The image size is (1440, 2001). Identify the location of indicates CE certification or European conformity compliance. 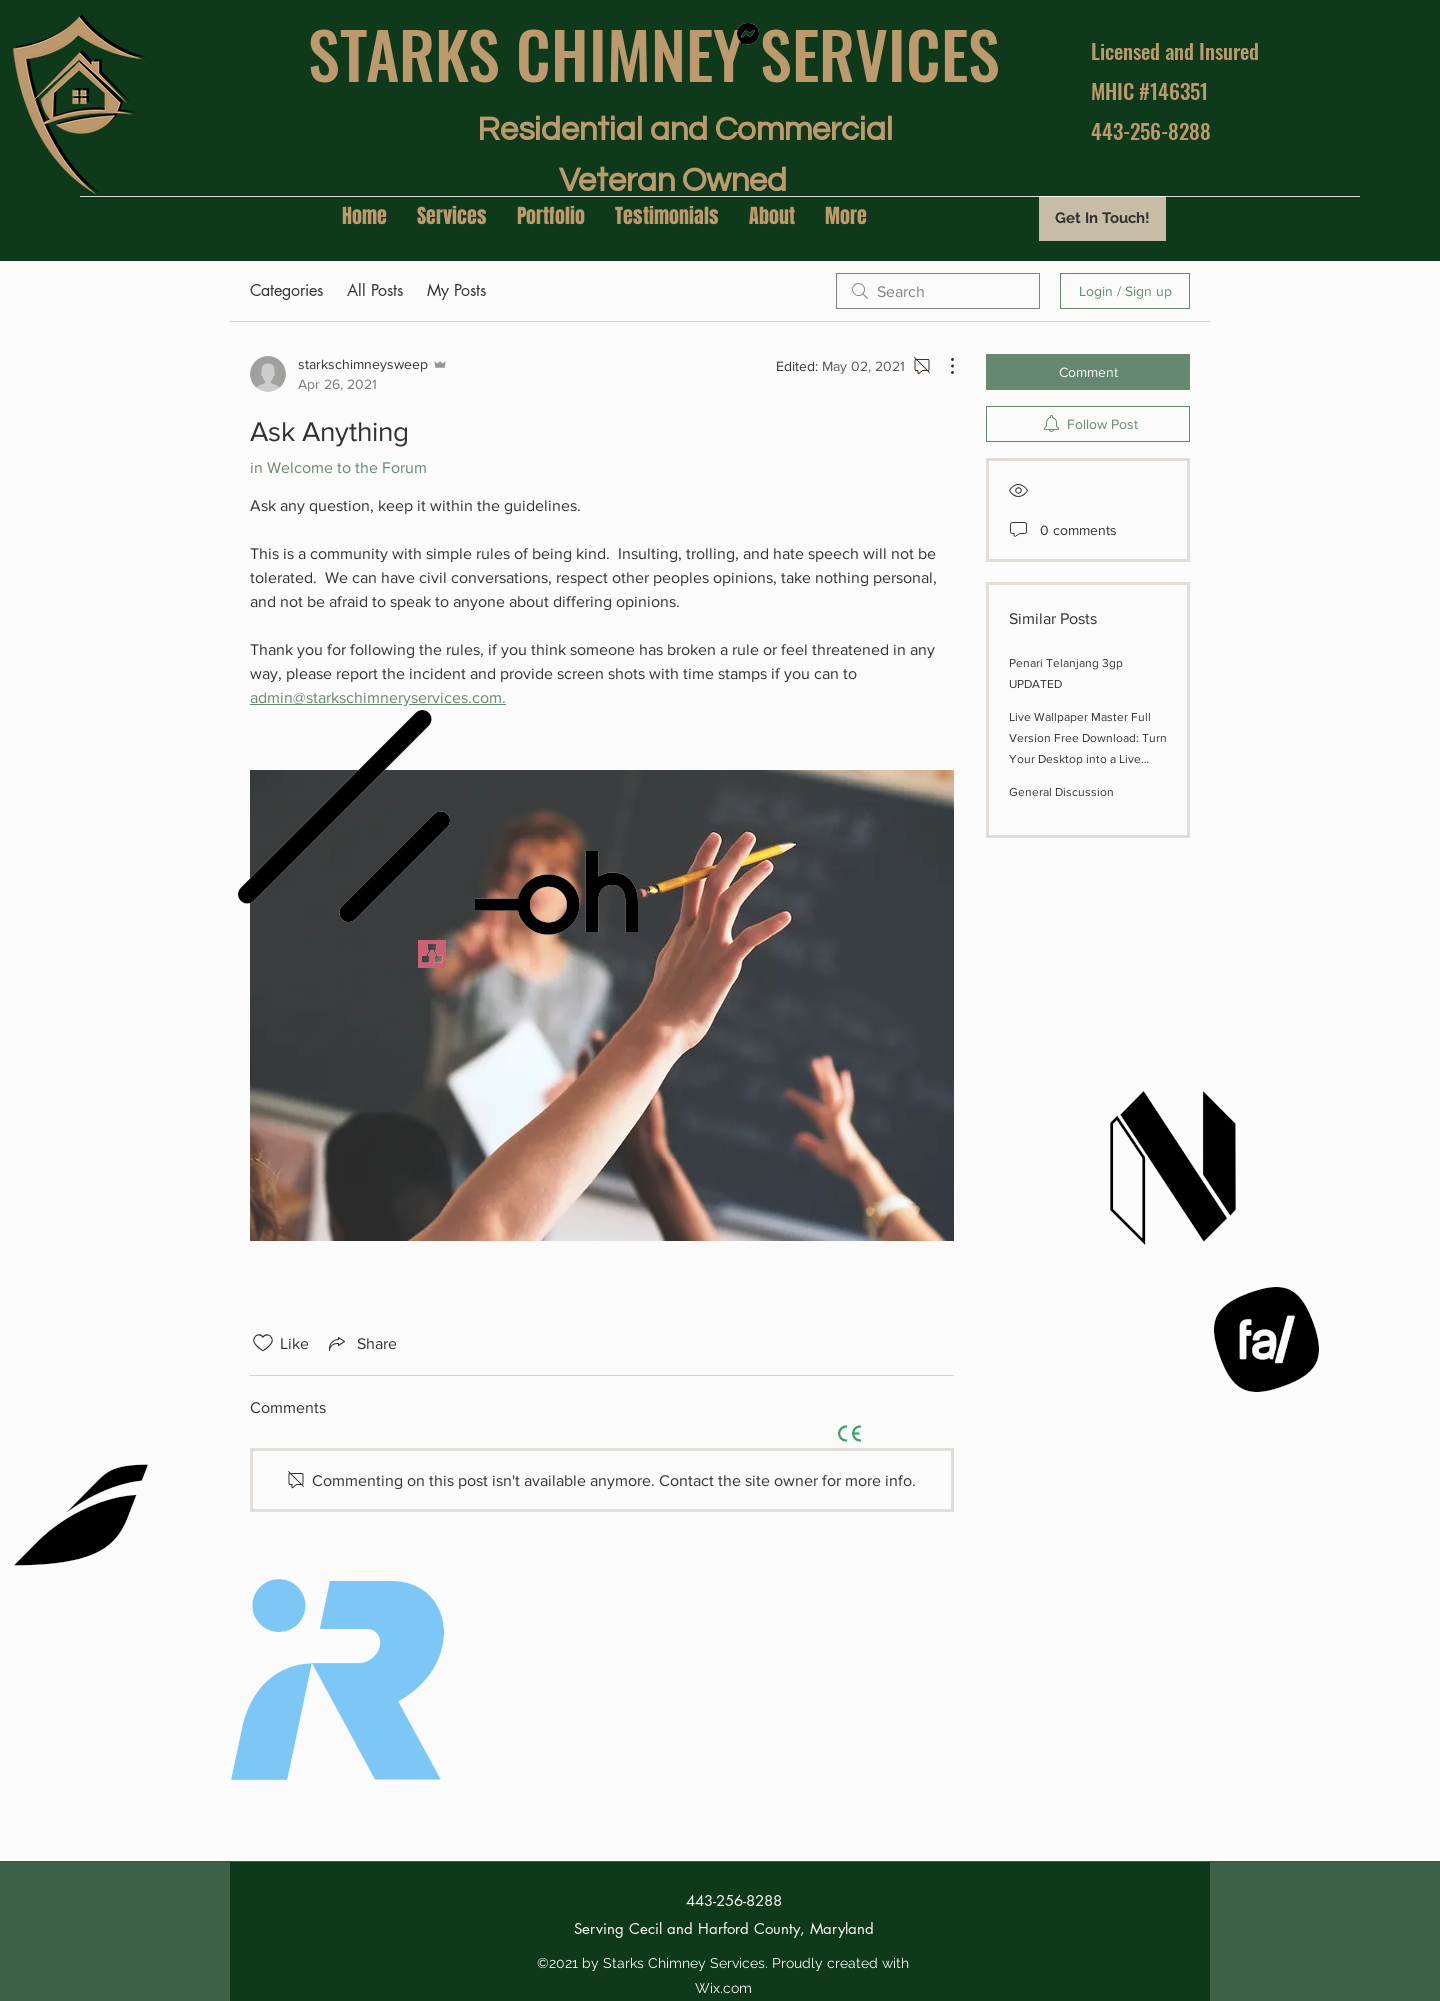
(849, 1433).